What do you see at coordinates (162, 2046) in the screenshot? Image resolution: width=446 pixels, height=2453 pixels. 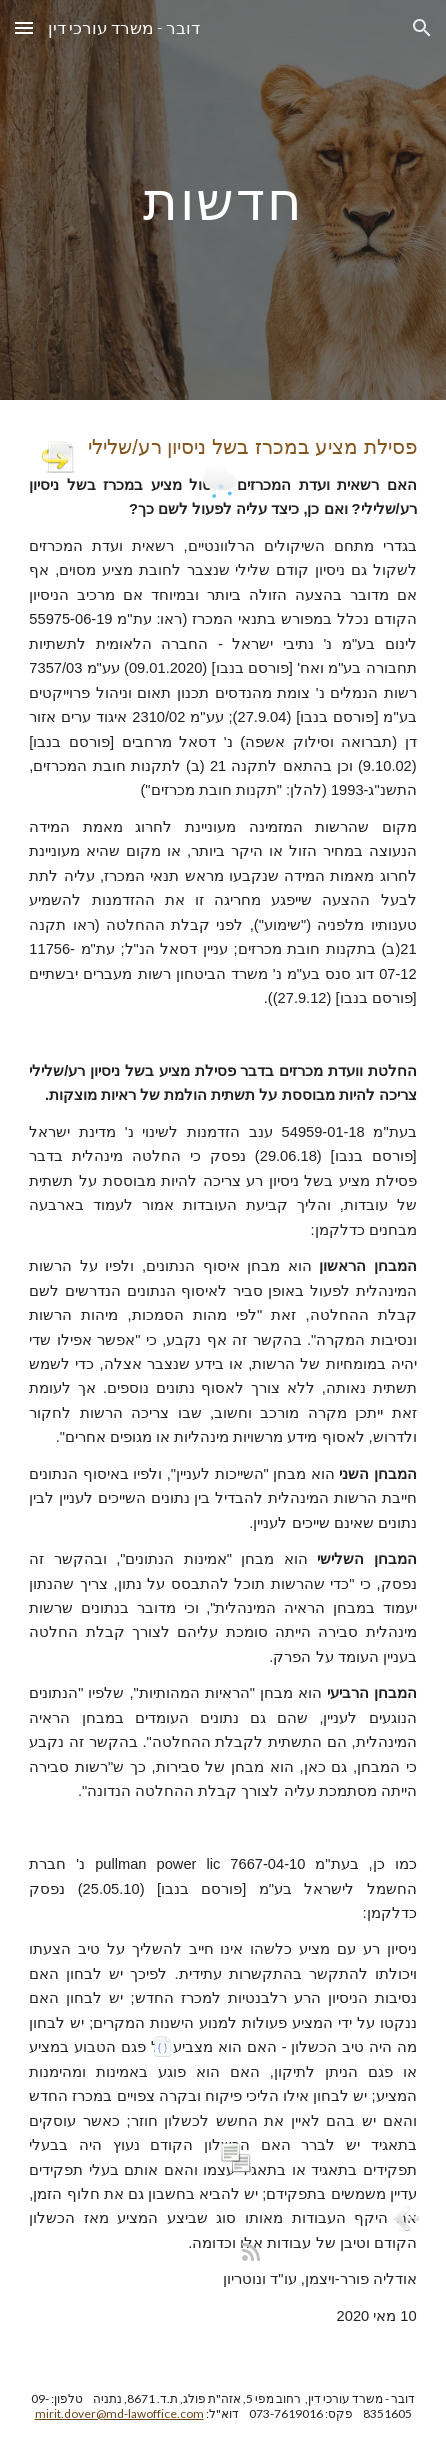 I see `a CSS stylesheet file` at bounding box center [162, 2046].